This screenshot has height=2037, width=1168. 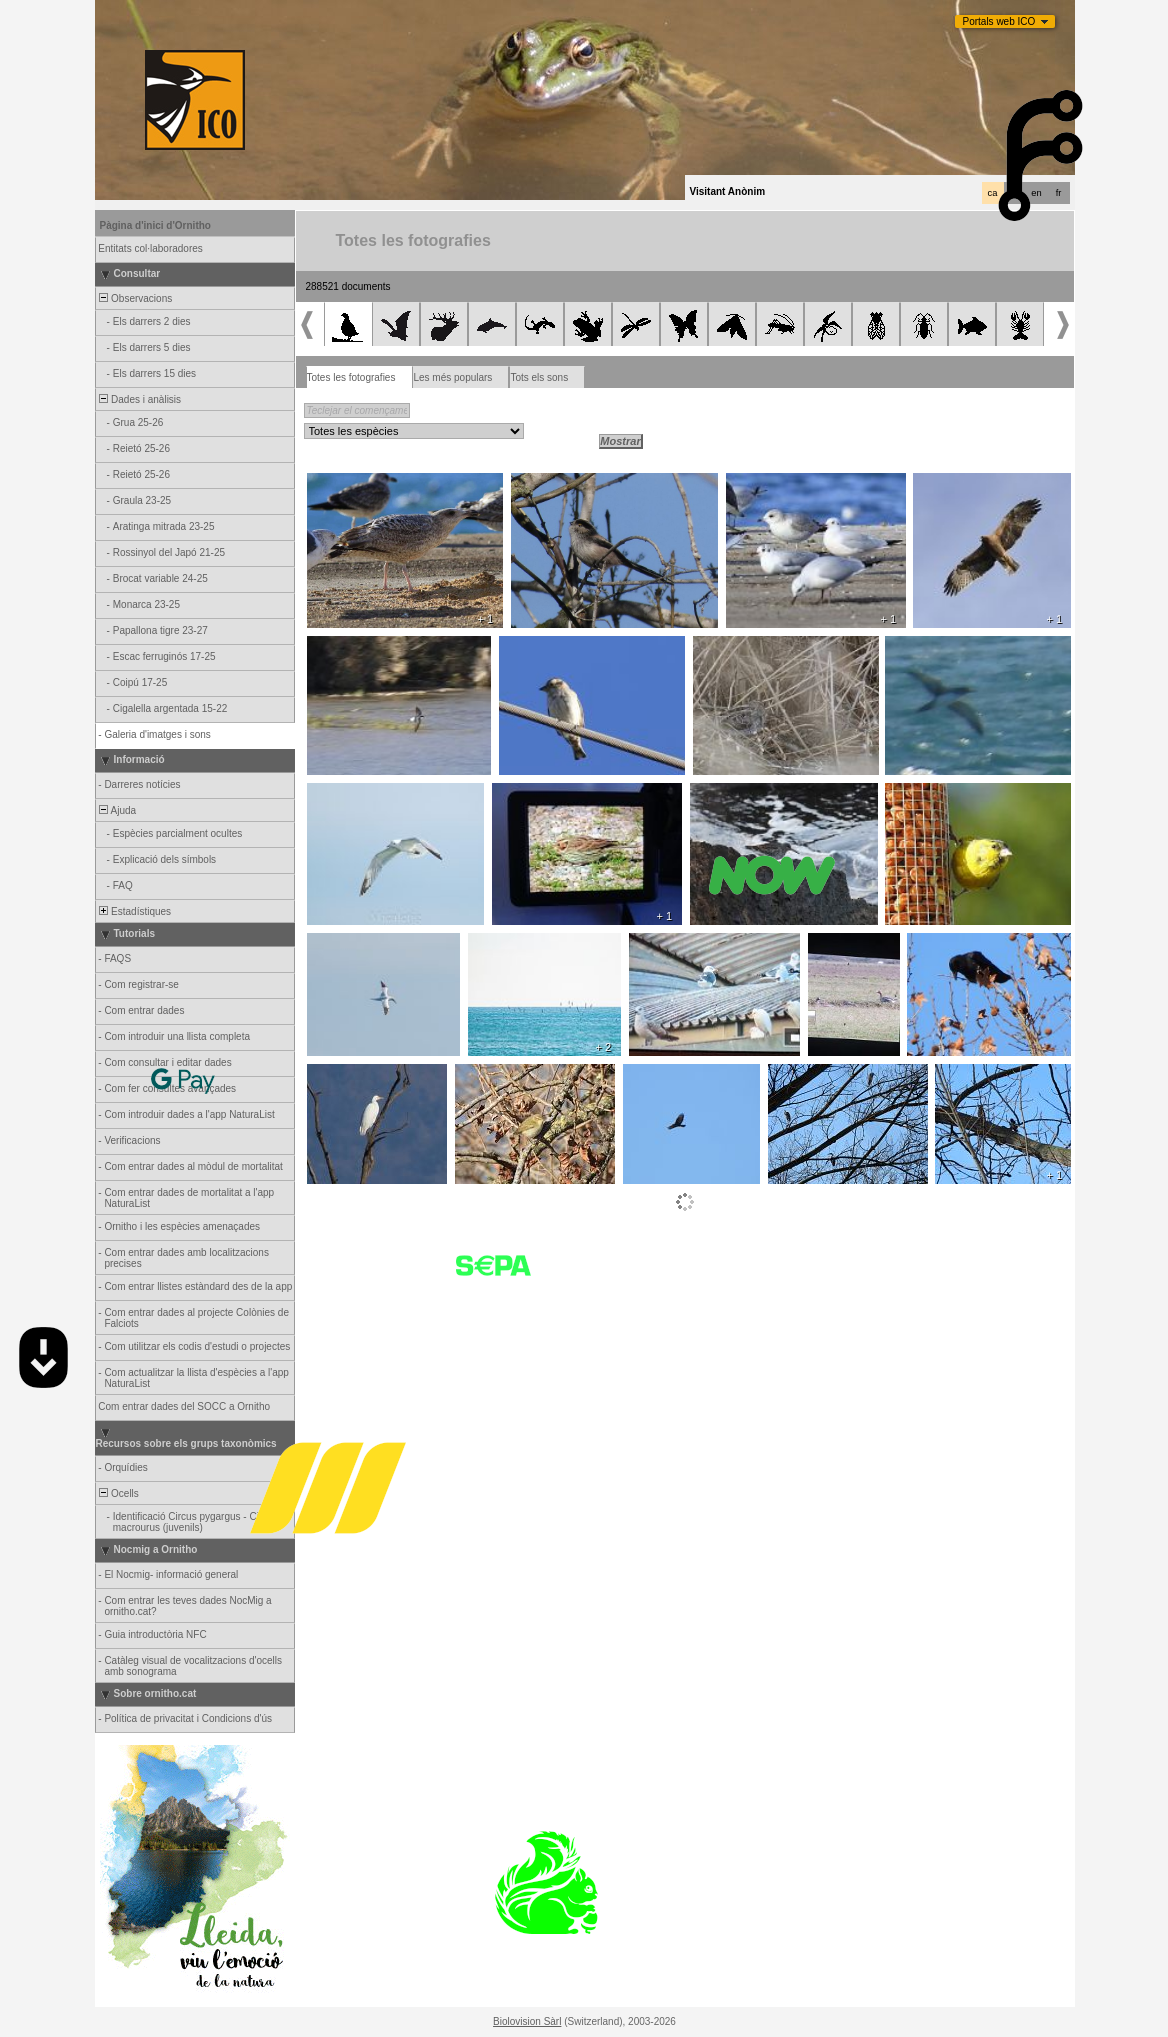 What do you see at coordinates (546, 1882) in the screenshot?
I see `apache flink logo` at bounding box center [546, 1882].